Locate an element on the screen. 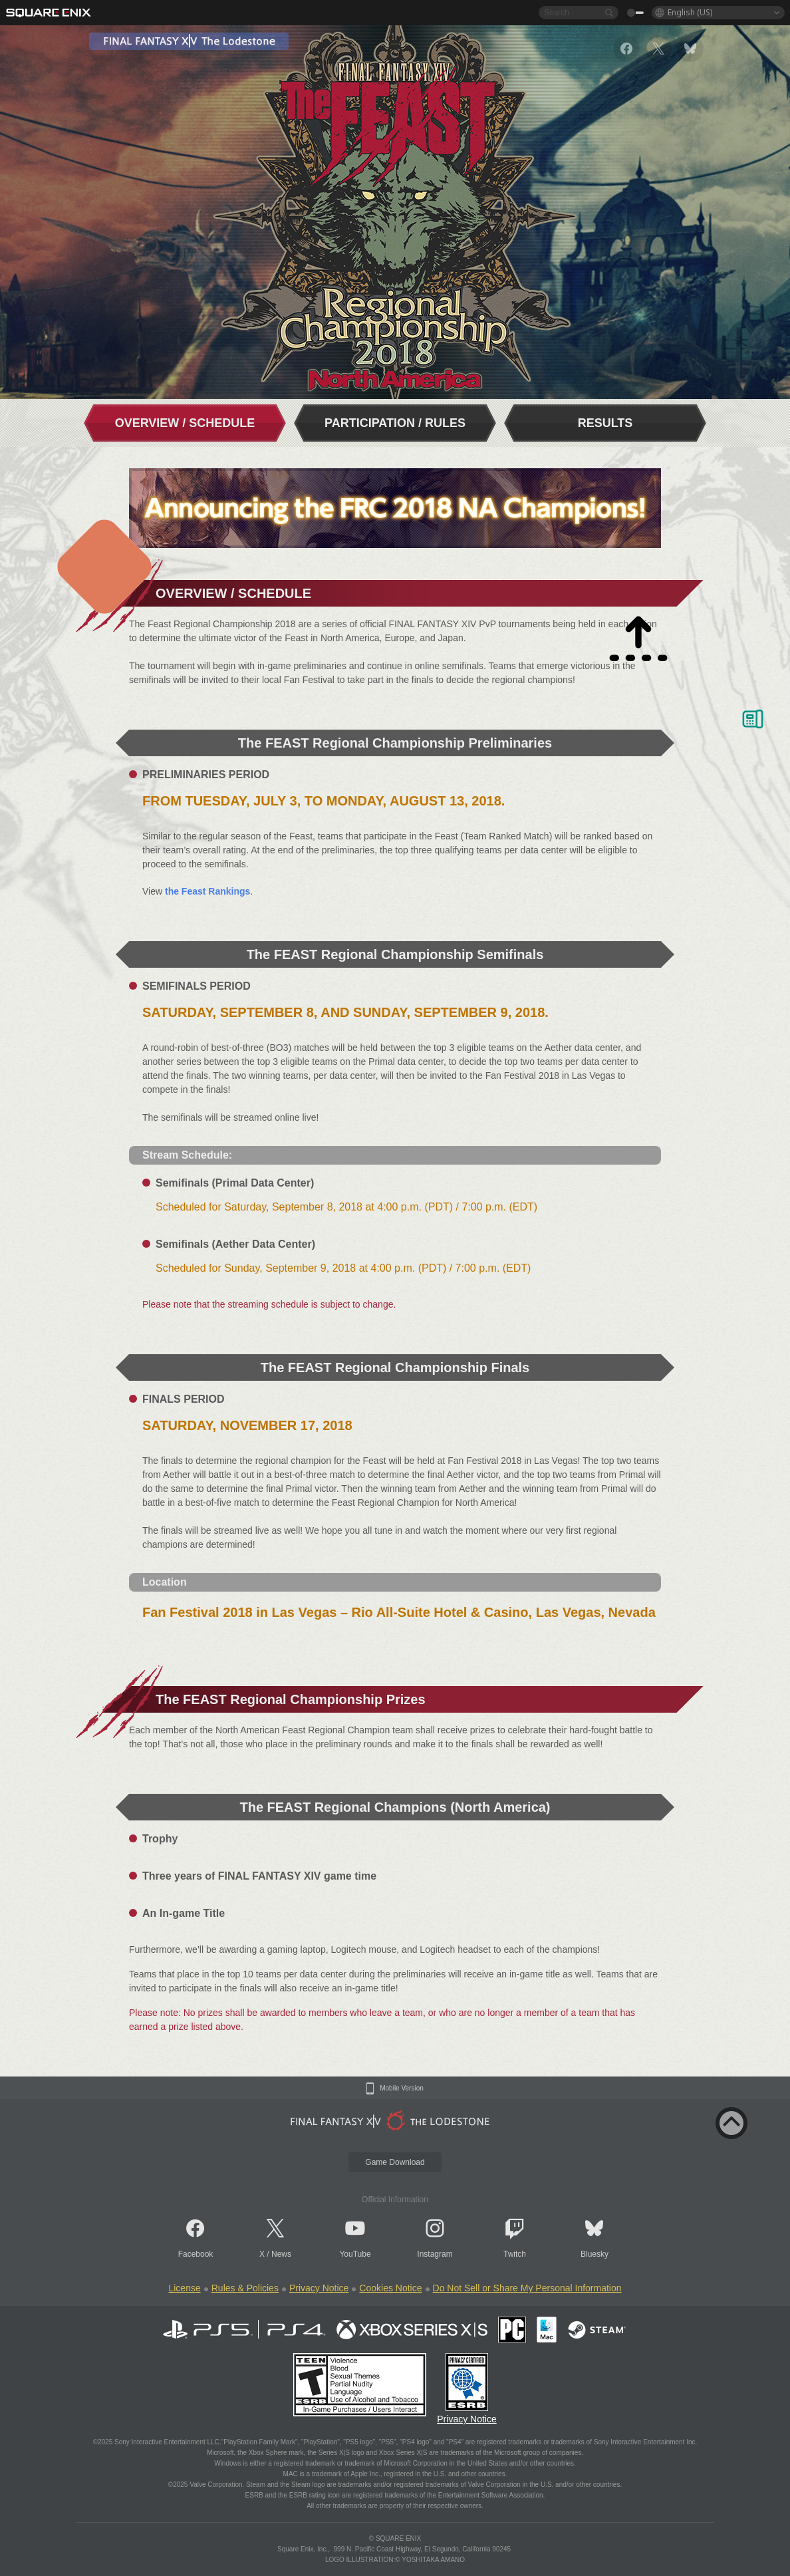 Image resolution: width=790 pixels, height=2576 pixels. call using landline phone is located at coordinates (753, 719).